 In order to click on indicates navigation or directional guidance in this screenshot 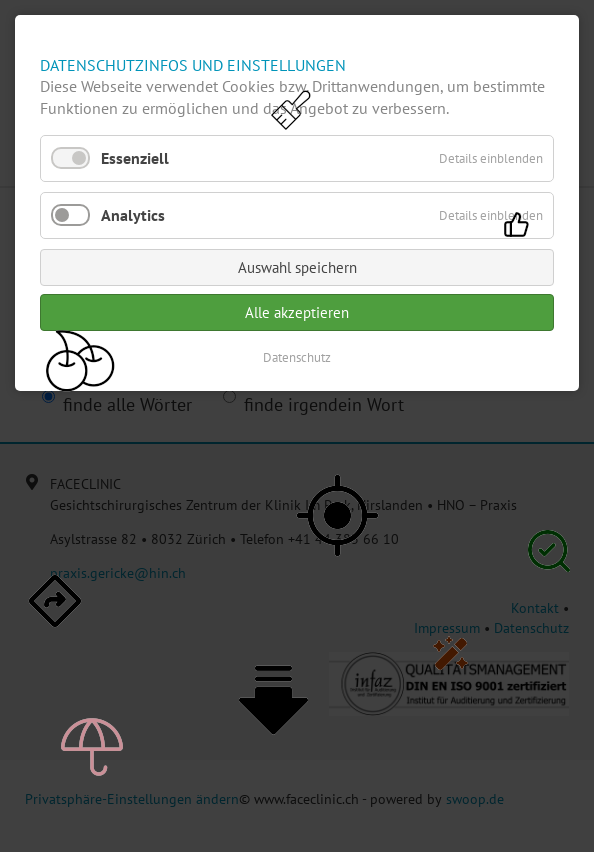, I will do `click(55, 601)`.